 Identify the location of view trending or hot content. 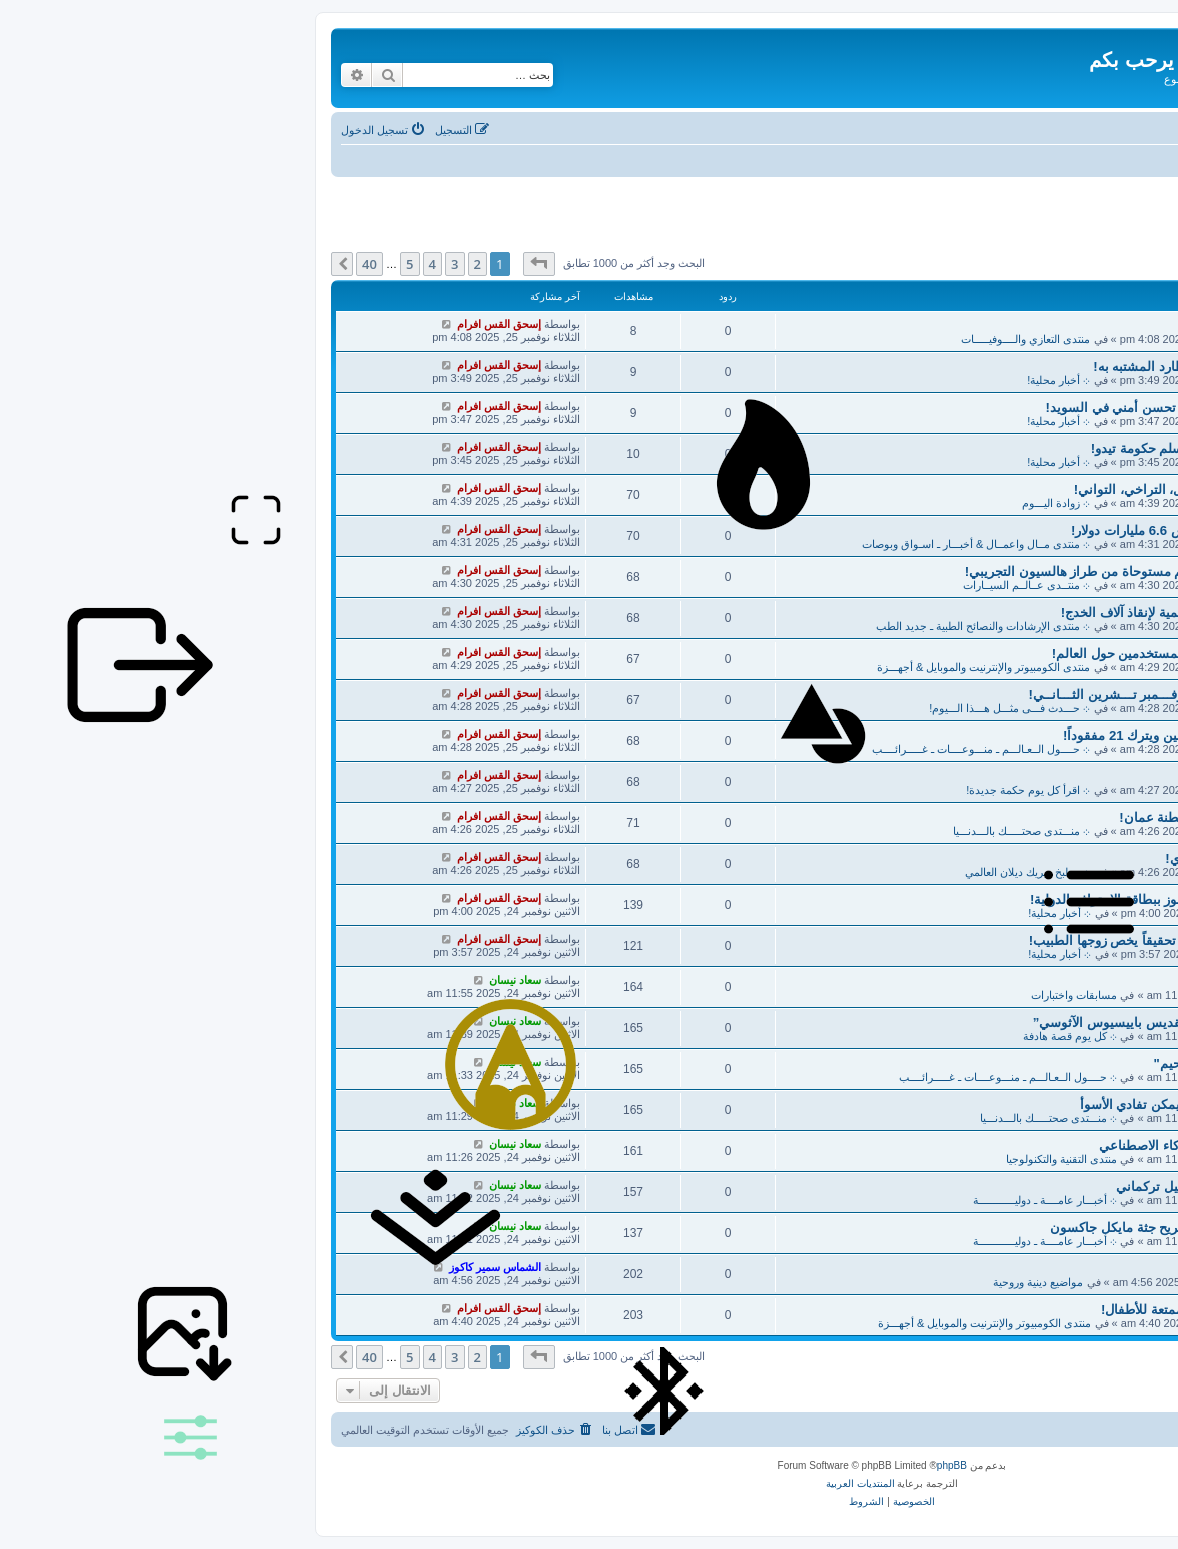
(763, 464).